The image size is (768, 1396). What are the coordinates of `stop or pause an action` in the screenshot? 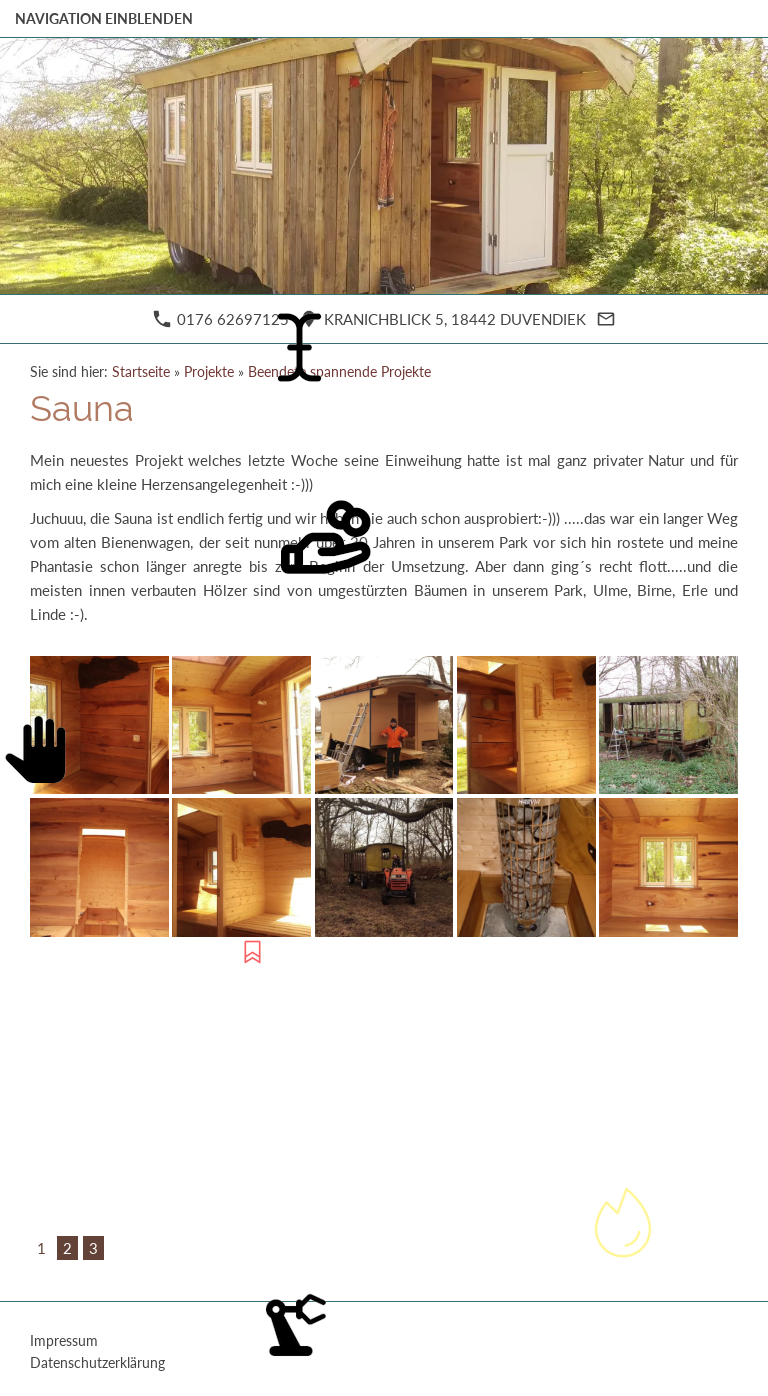 It's located at (34, 749).